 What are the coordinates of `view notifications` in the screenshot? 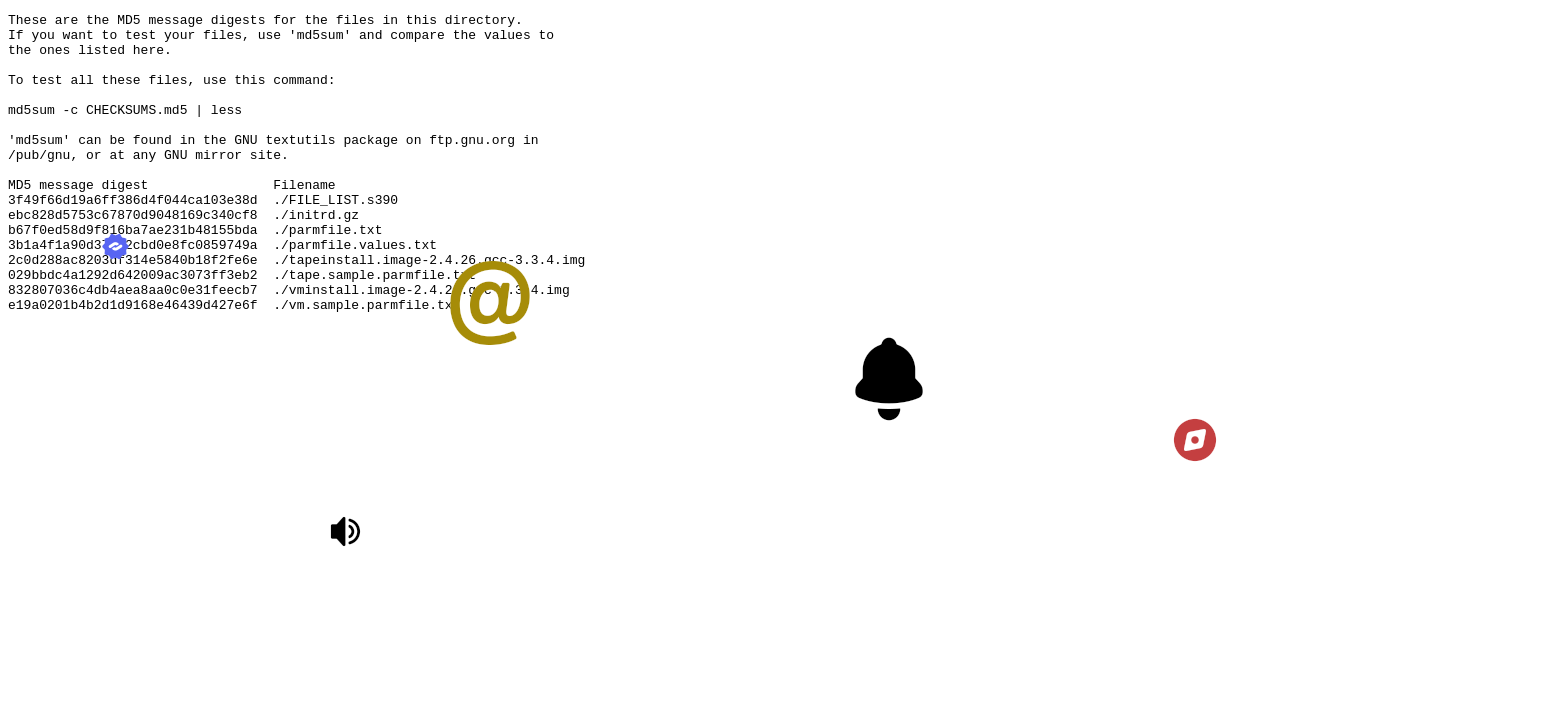 It's located at (889, 379).